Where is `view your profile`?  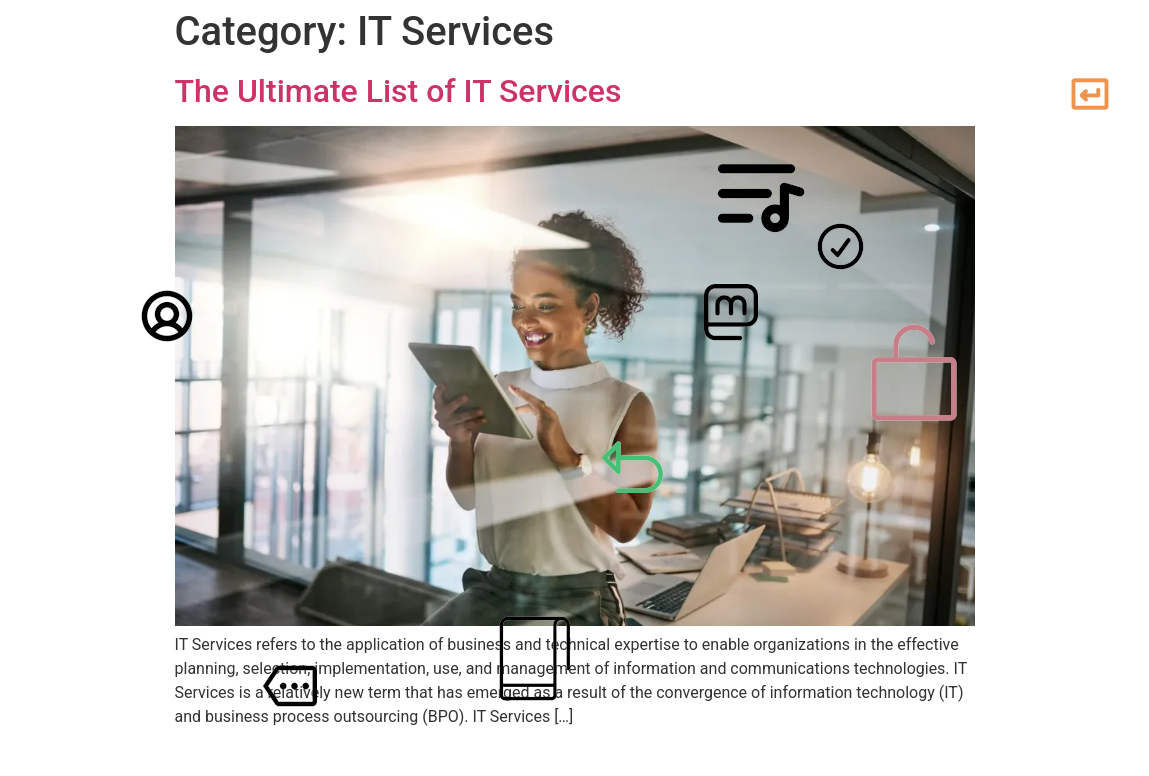
view your profile is located at coordinates (167, 316).